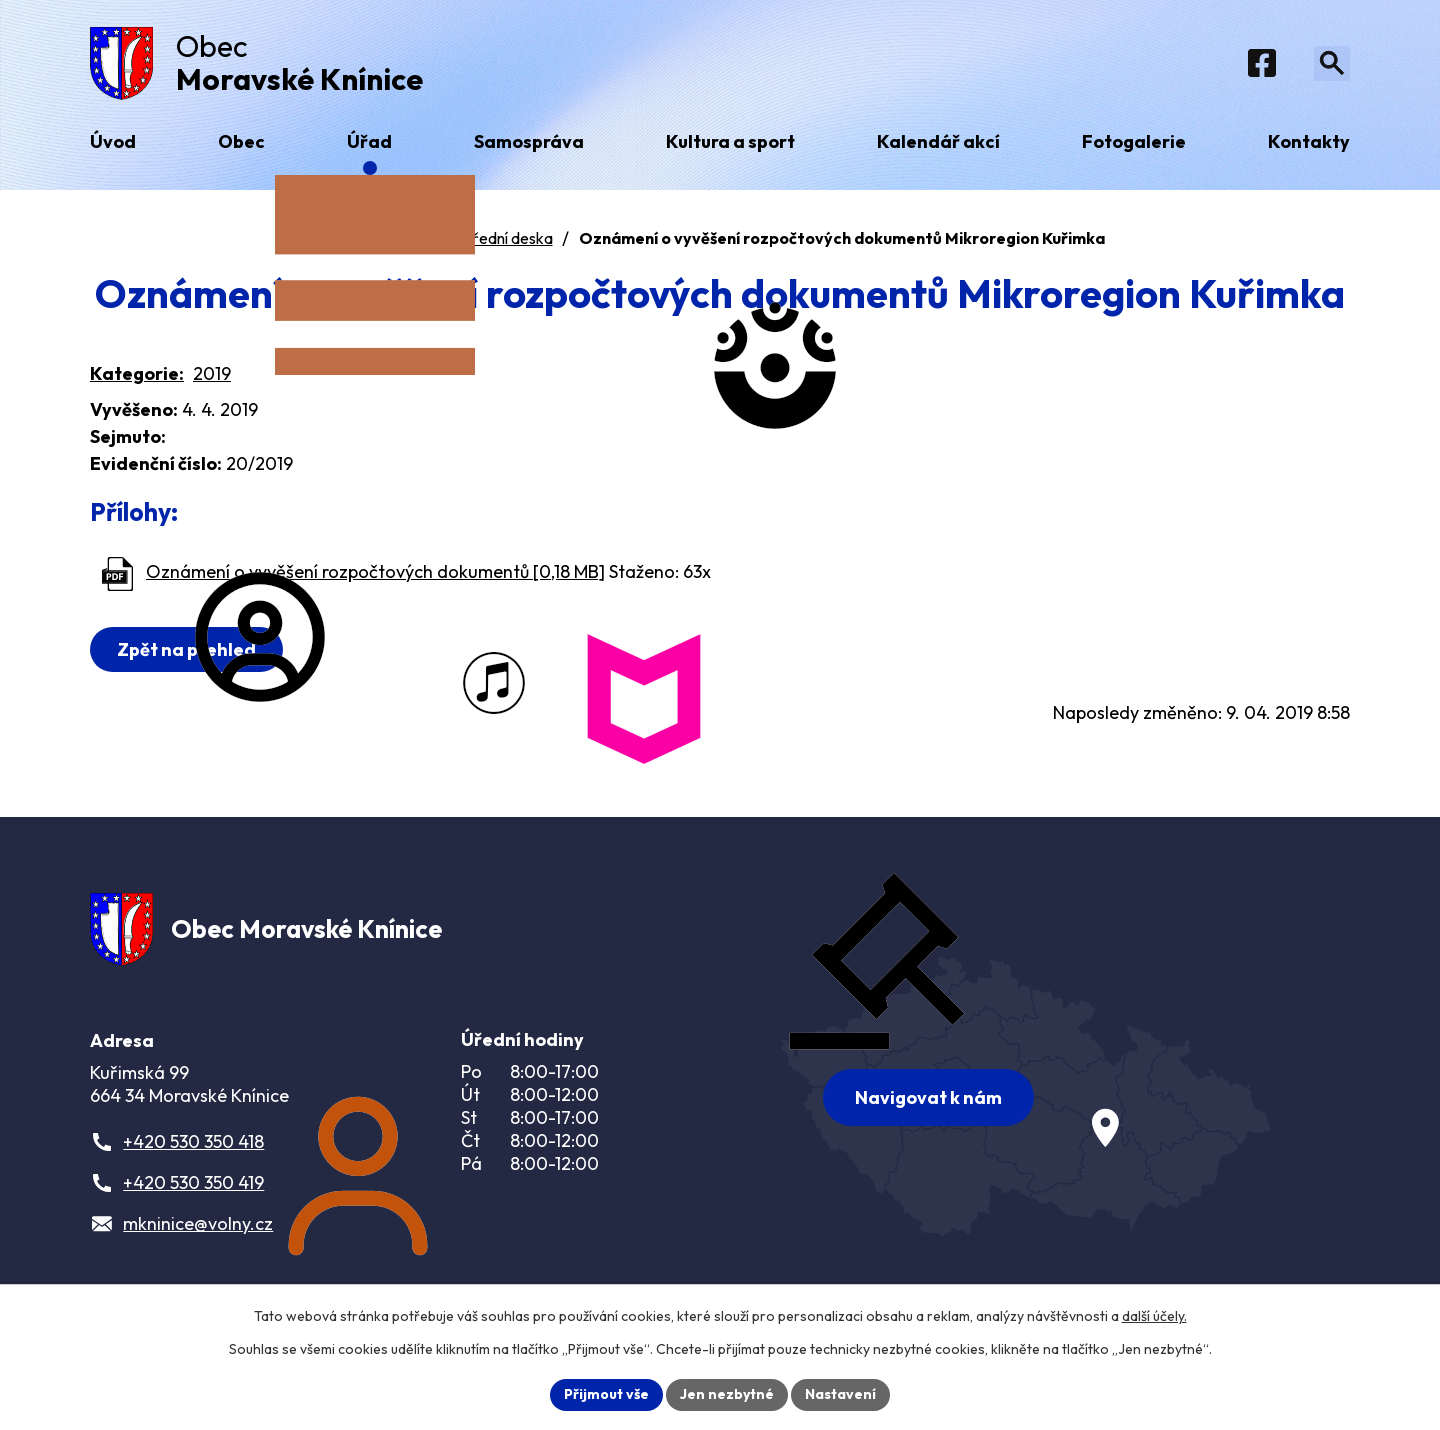 This screenshot has height=1430, width=1440. I want to click on place a bid on an item, so click(872, 966).